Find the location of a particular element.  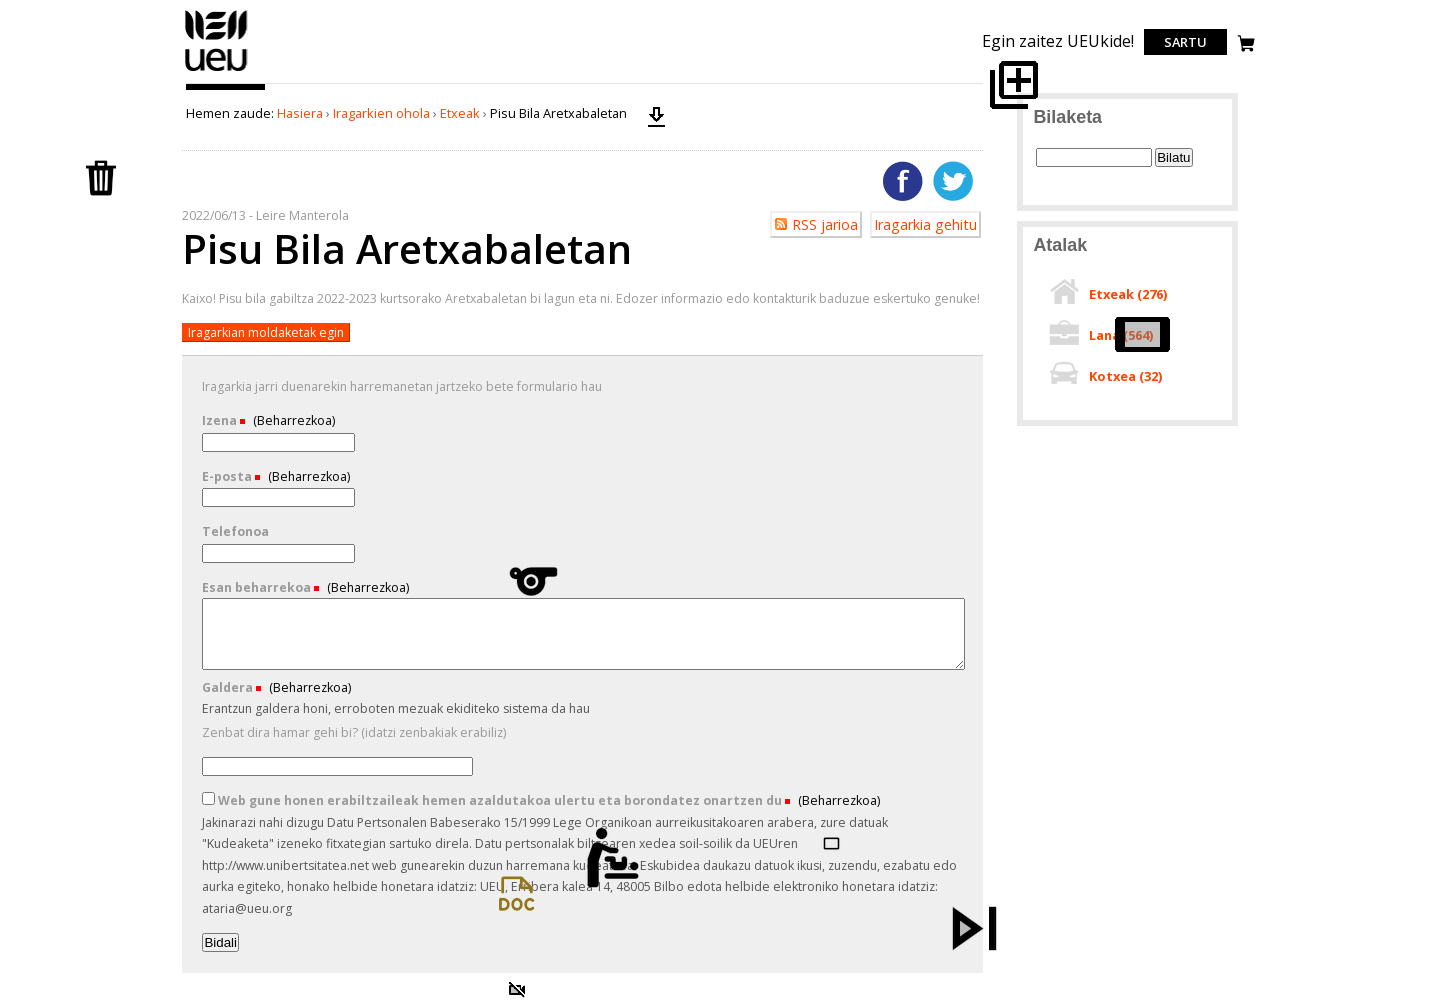

turn off camera or video is located at coordinates (517, 990).